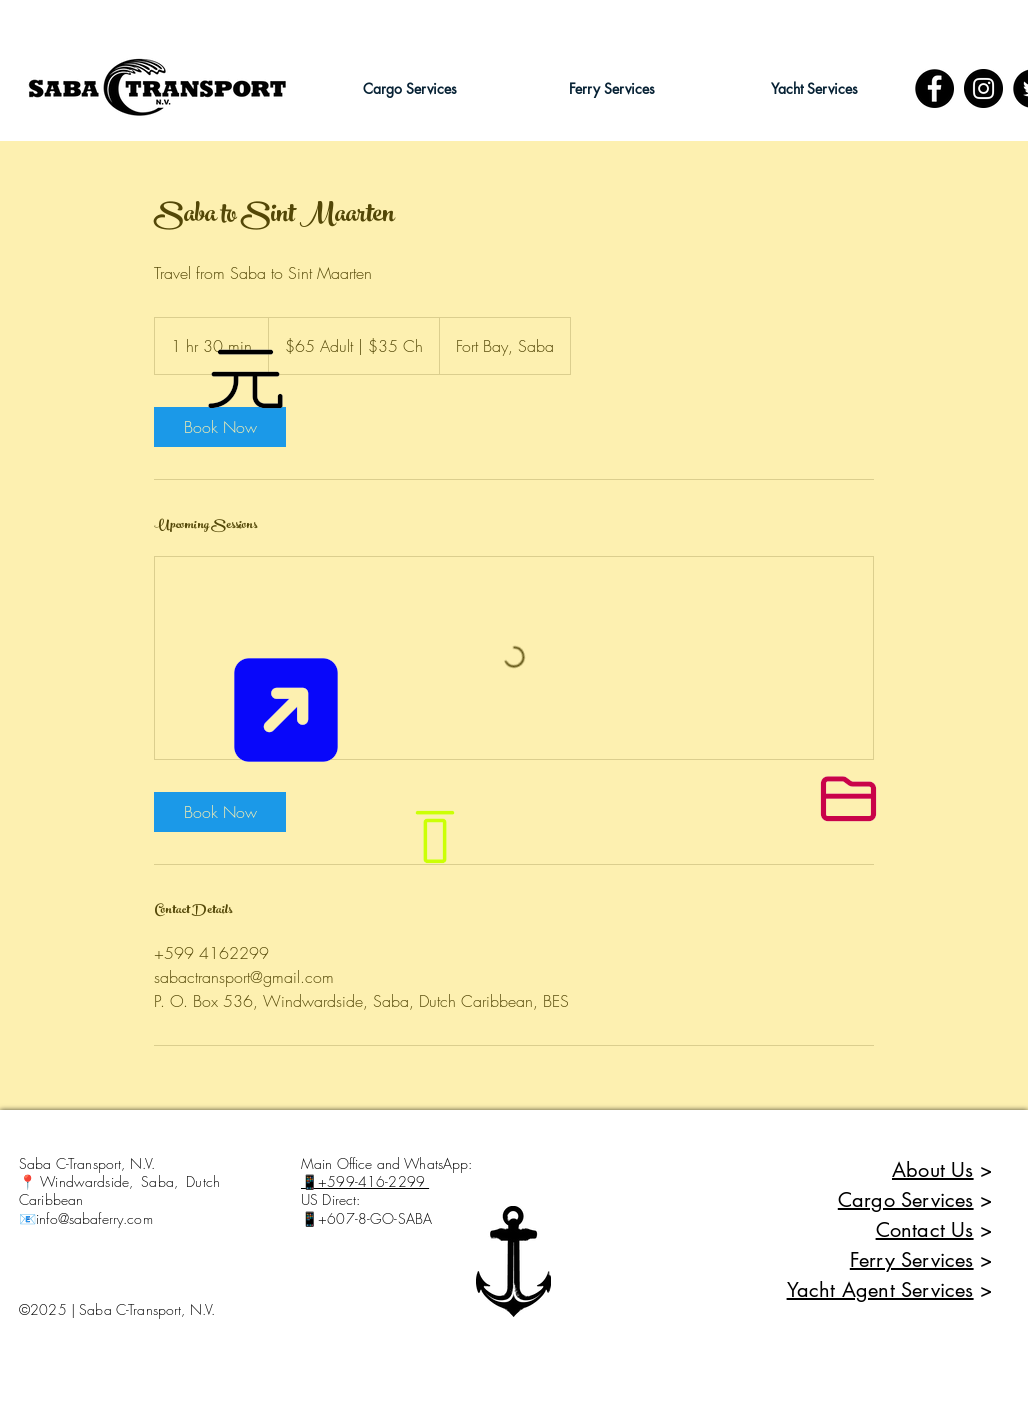 Image resolution: width=1028 pixels, height=1426 pixels. What do you see at coordinates (286, 710) in the screenshot?
I see `open link in a new window or tab` at bounding box center [286, 710].